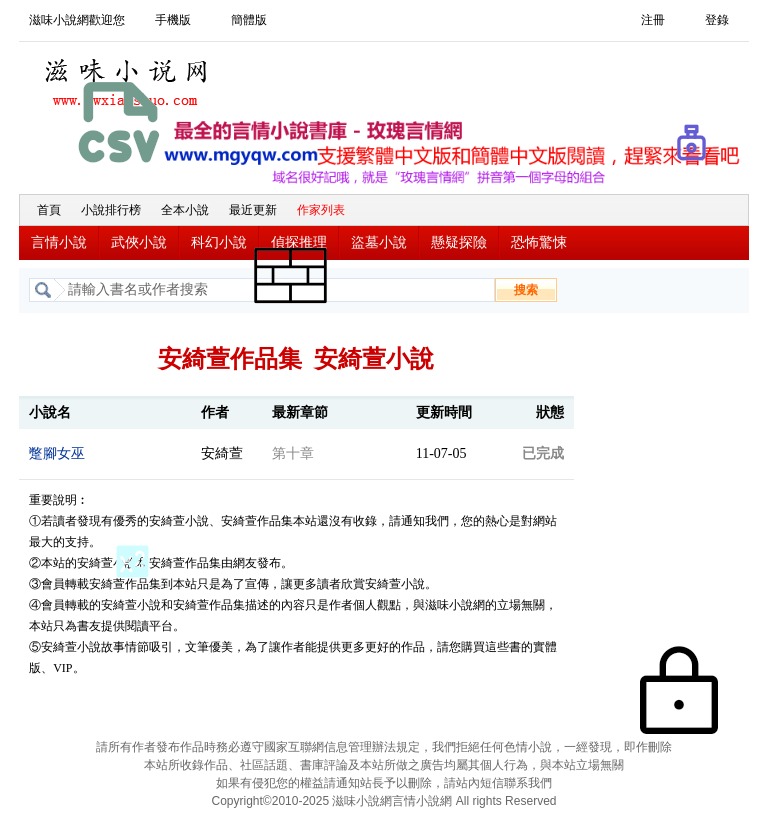 This screenshot has height=830, width=768. What do you see at coordinates (290, 275) in the screenshot?
I see `view or edit wall layout` at bounding box center [290, 275].